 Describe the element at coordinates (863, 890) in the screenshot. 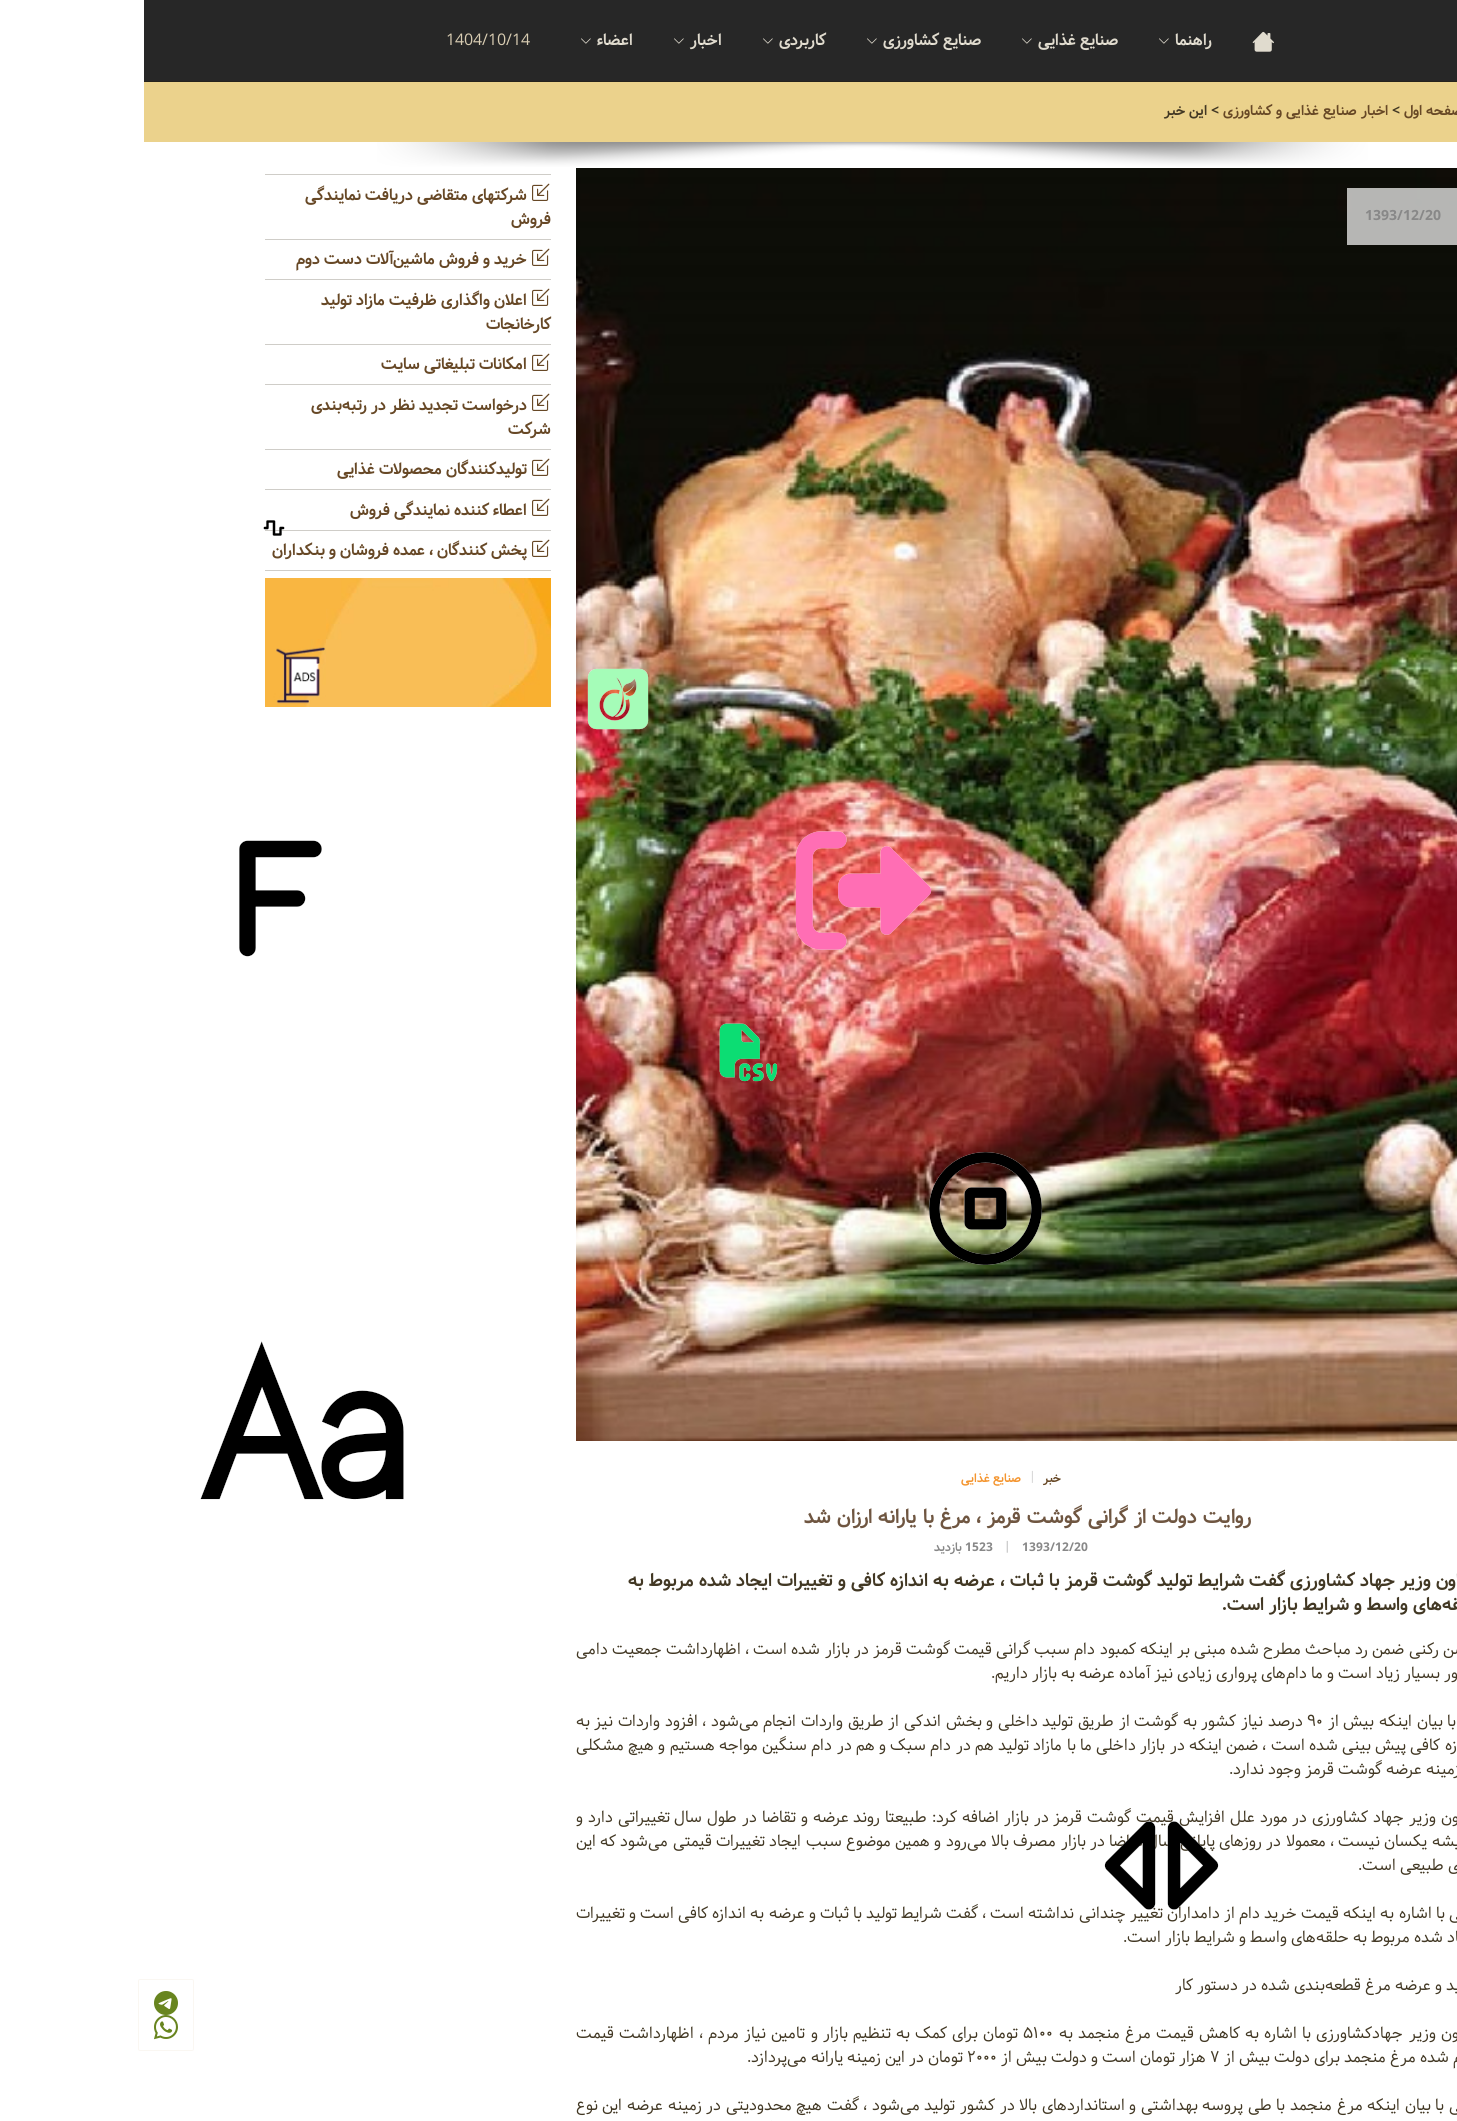

I see `log out of your account` at that location.